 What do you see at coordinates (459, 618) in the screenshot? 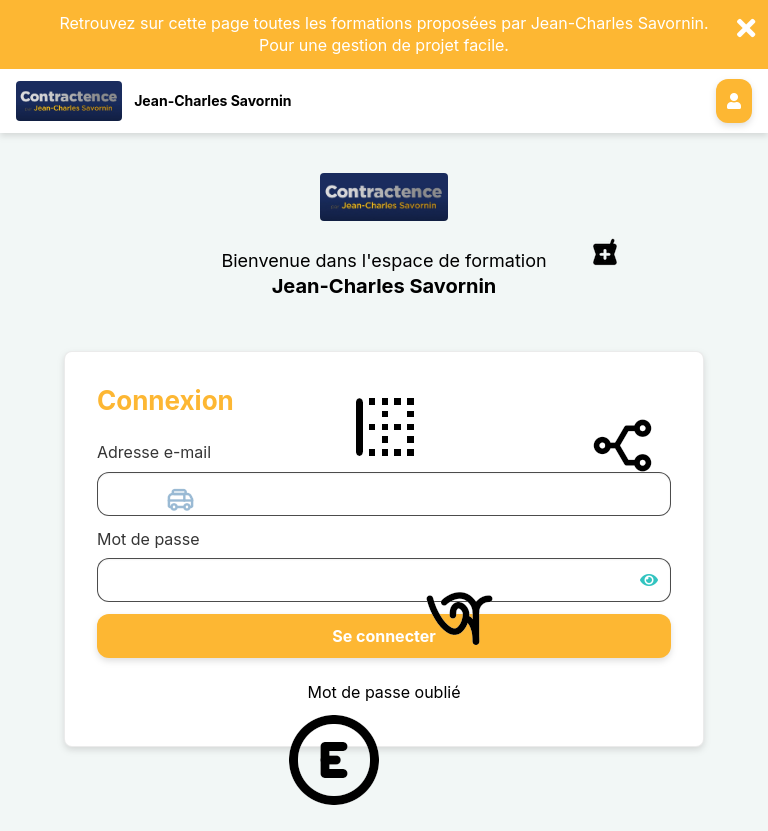
I see `switch to bangla language input` at bounding box center [459, 618].